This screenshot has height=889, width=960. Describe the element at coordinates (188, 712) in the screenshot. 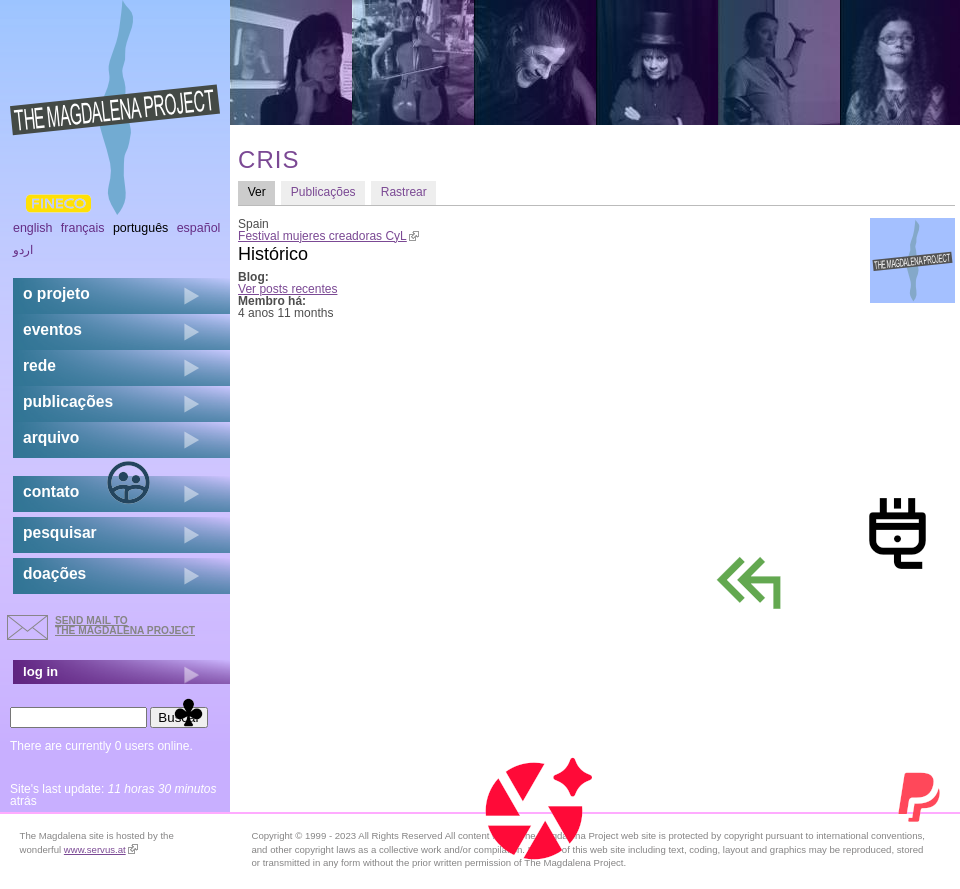

I see `represents the clubs suit in a card game app` at that location.